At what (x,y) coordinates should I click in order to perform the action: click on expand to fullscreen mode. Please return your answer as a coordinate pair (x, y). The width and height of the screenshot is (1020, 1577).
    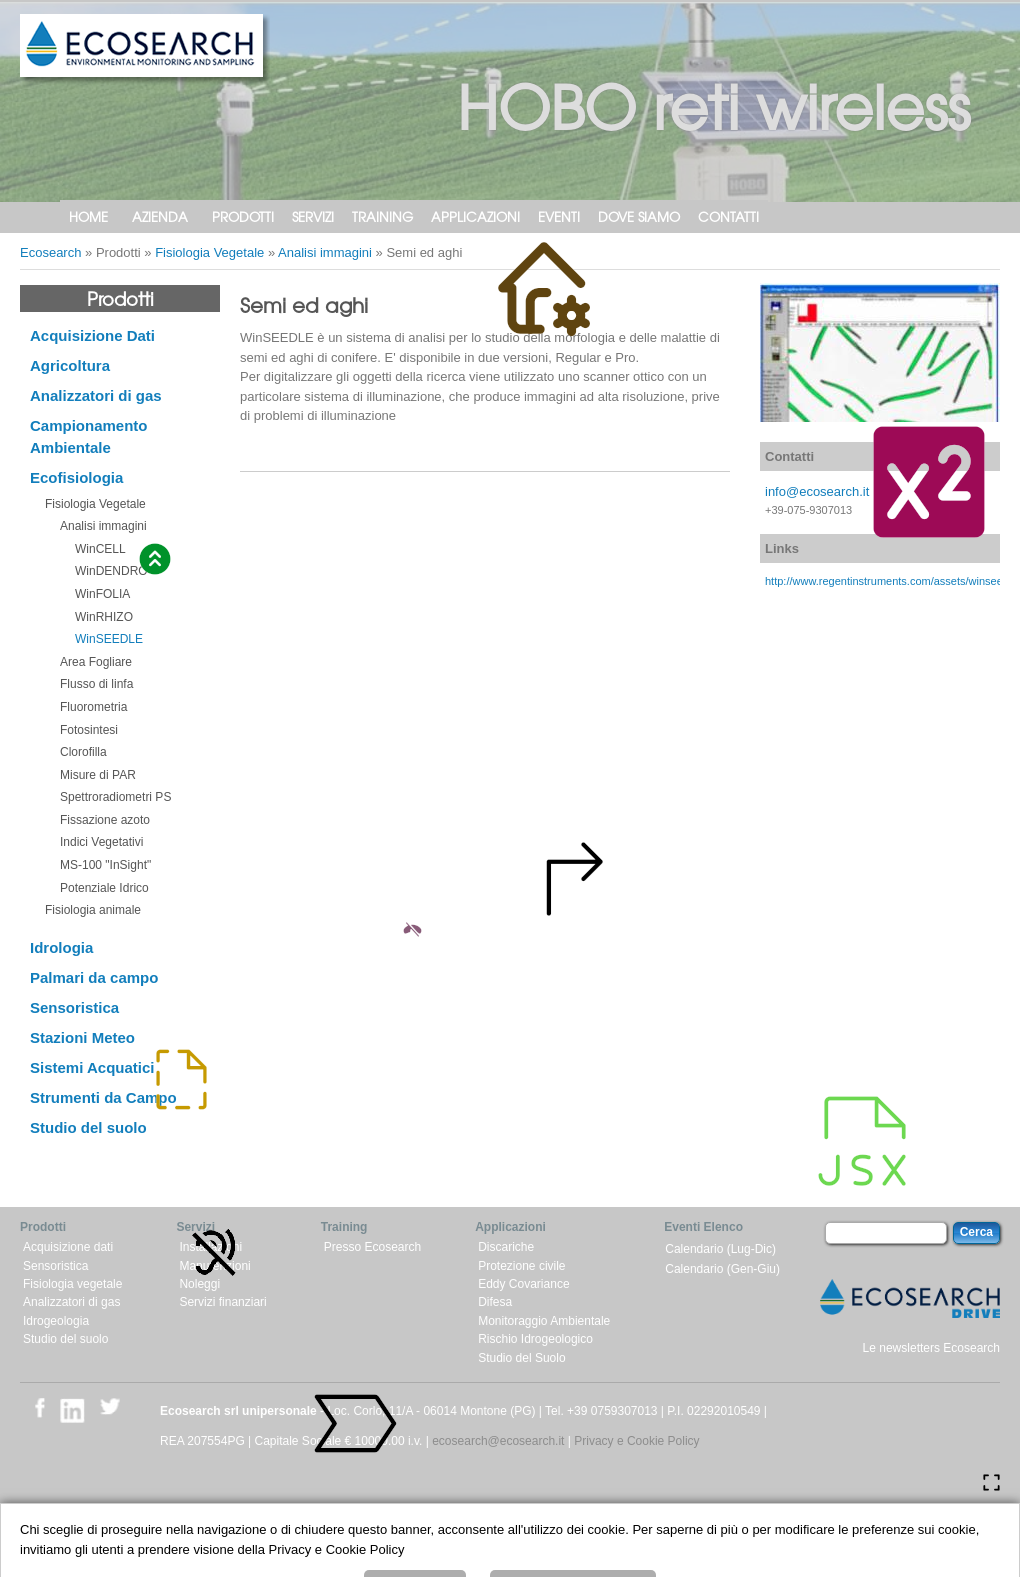
    Looking at the image, I should click on (991, 1482).